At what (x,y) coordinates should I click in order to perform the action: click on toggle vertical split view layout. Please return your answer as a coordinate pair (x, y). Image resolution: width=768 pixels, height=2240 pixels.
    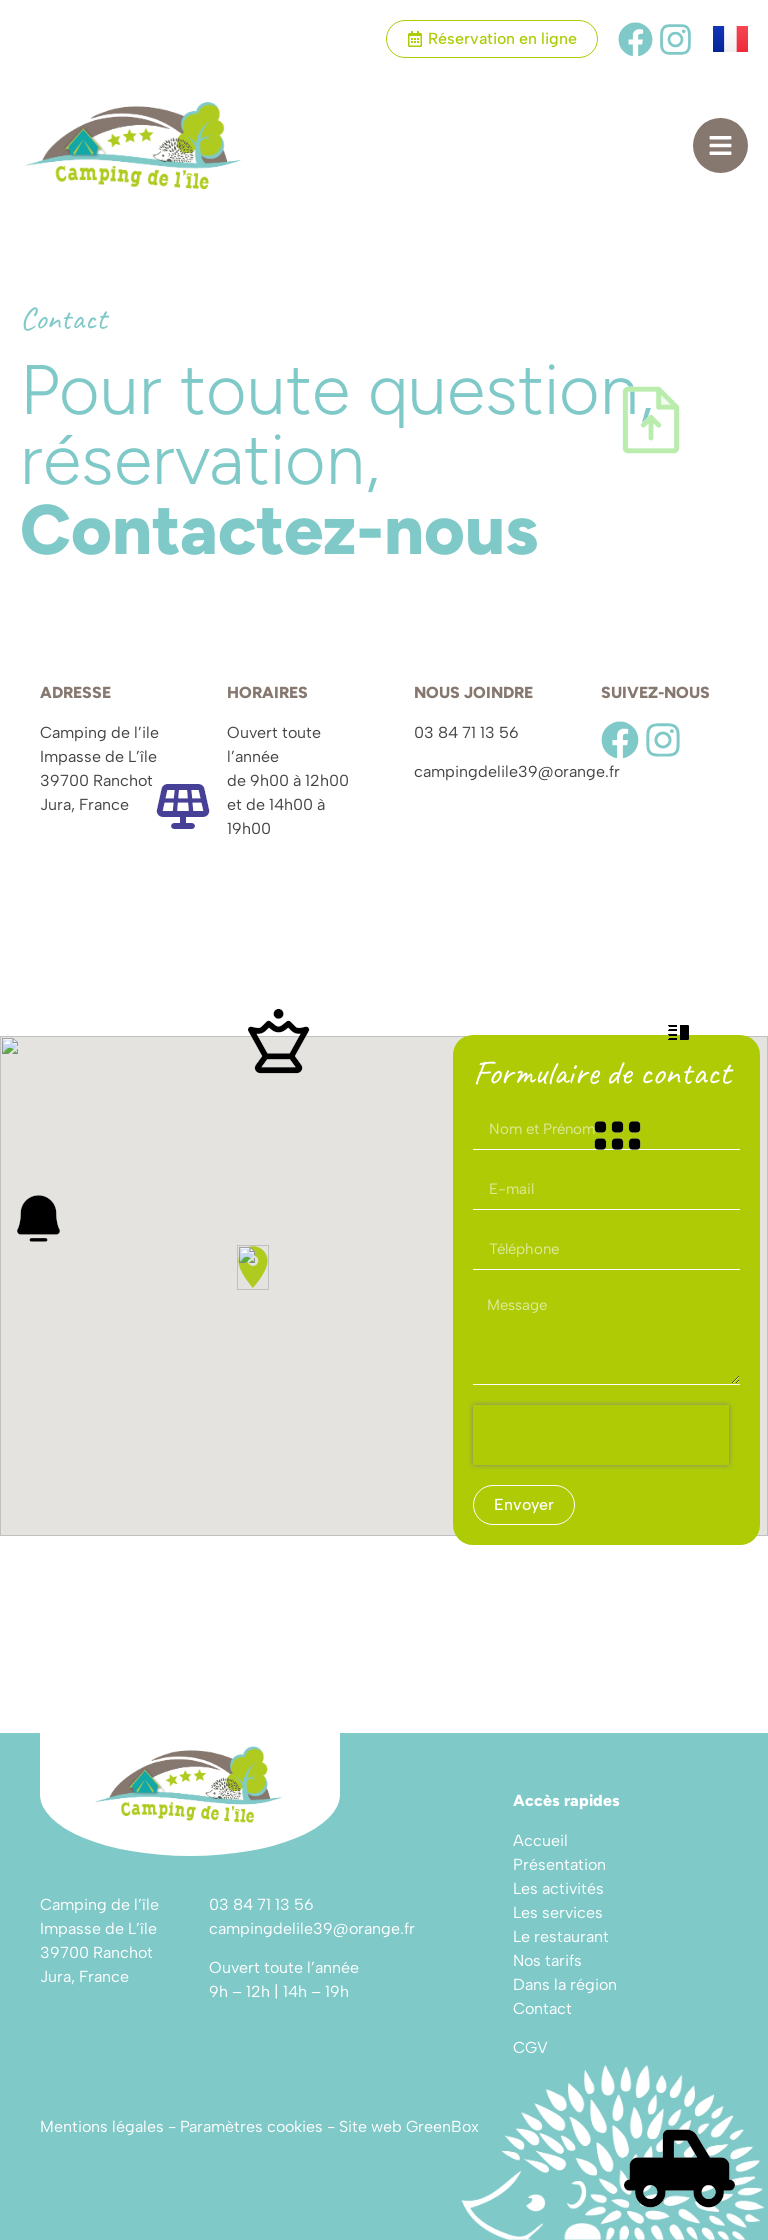
    Looking at the image, I should click on (678, 1032).